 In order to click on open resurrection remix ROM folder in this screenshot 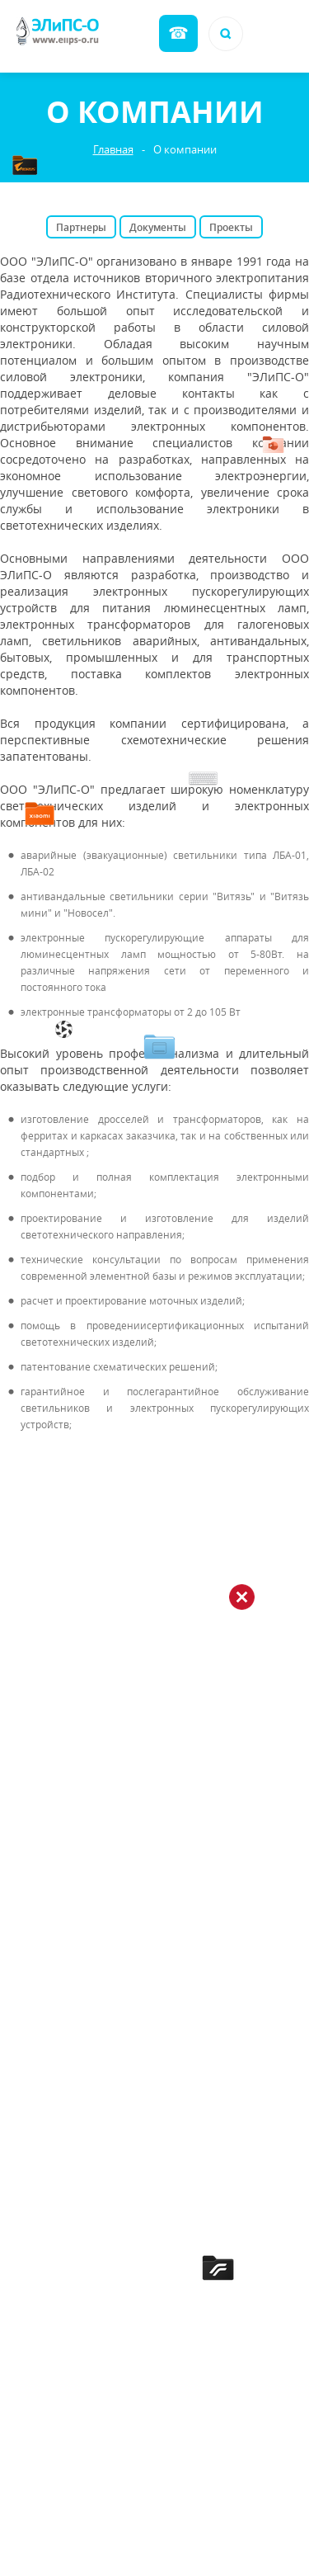, I will do `click(218, 2268)`.